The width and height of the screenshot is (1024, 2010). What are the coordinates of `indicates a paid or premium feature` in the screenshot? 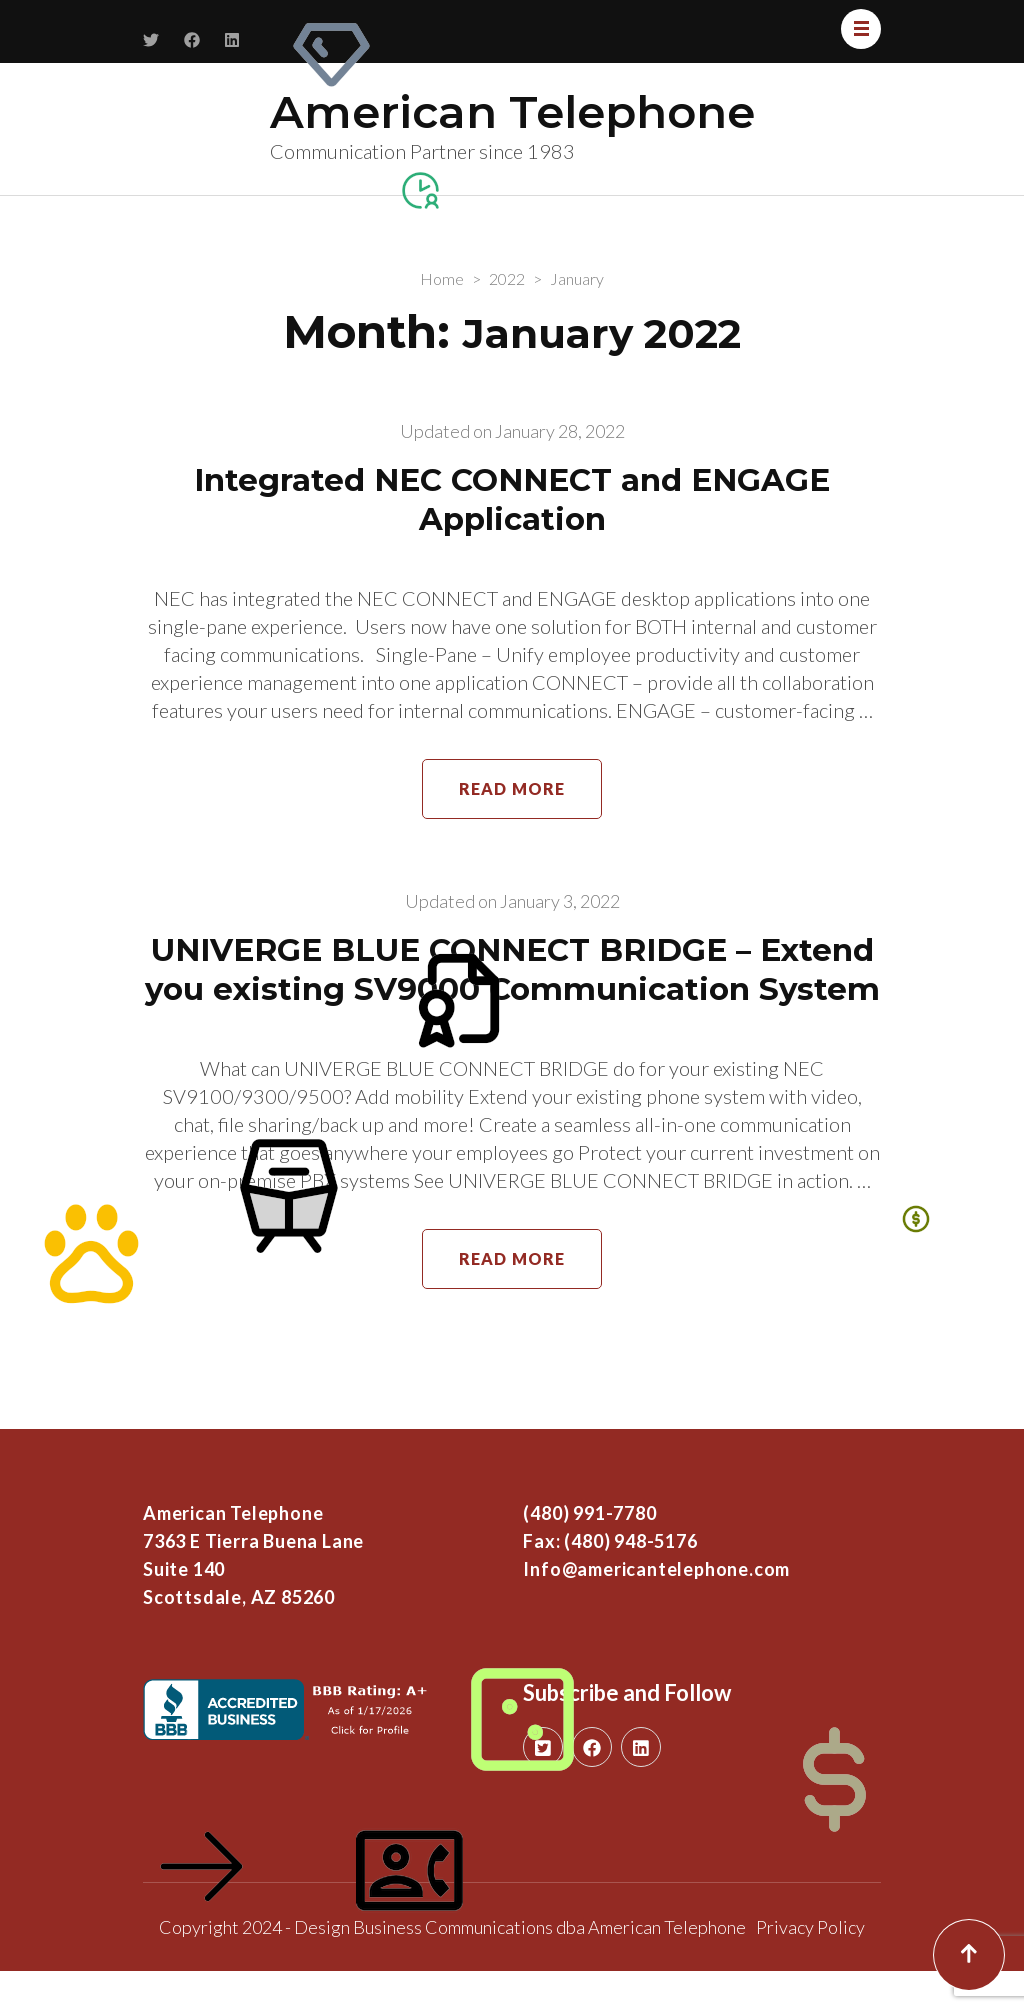 It's located at (916, 1219).